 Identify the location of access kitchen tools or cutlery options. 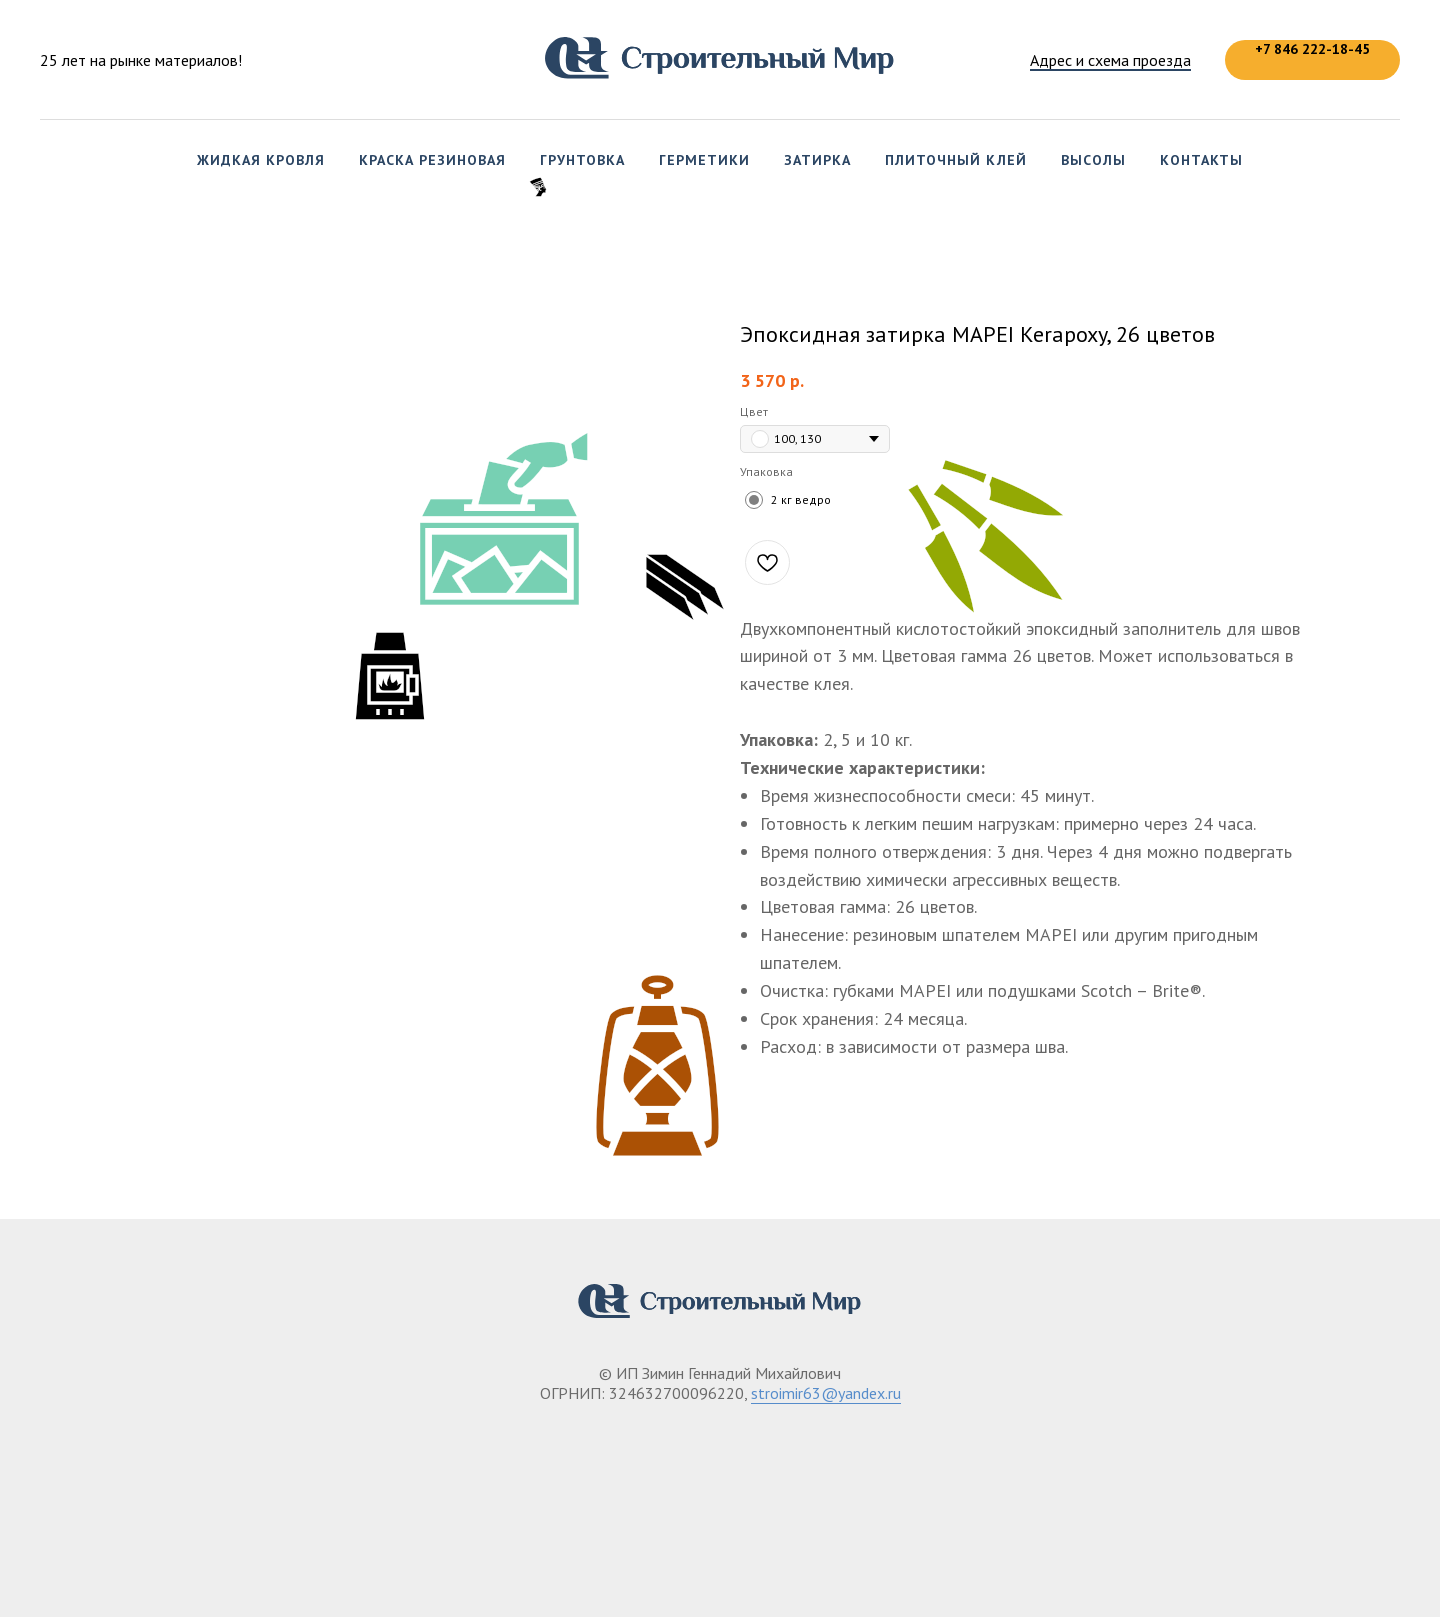
(983, 535).